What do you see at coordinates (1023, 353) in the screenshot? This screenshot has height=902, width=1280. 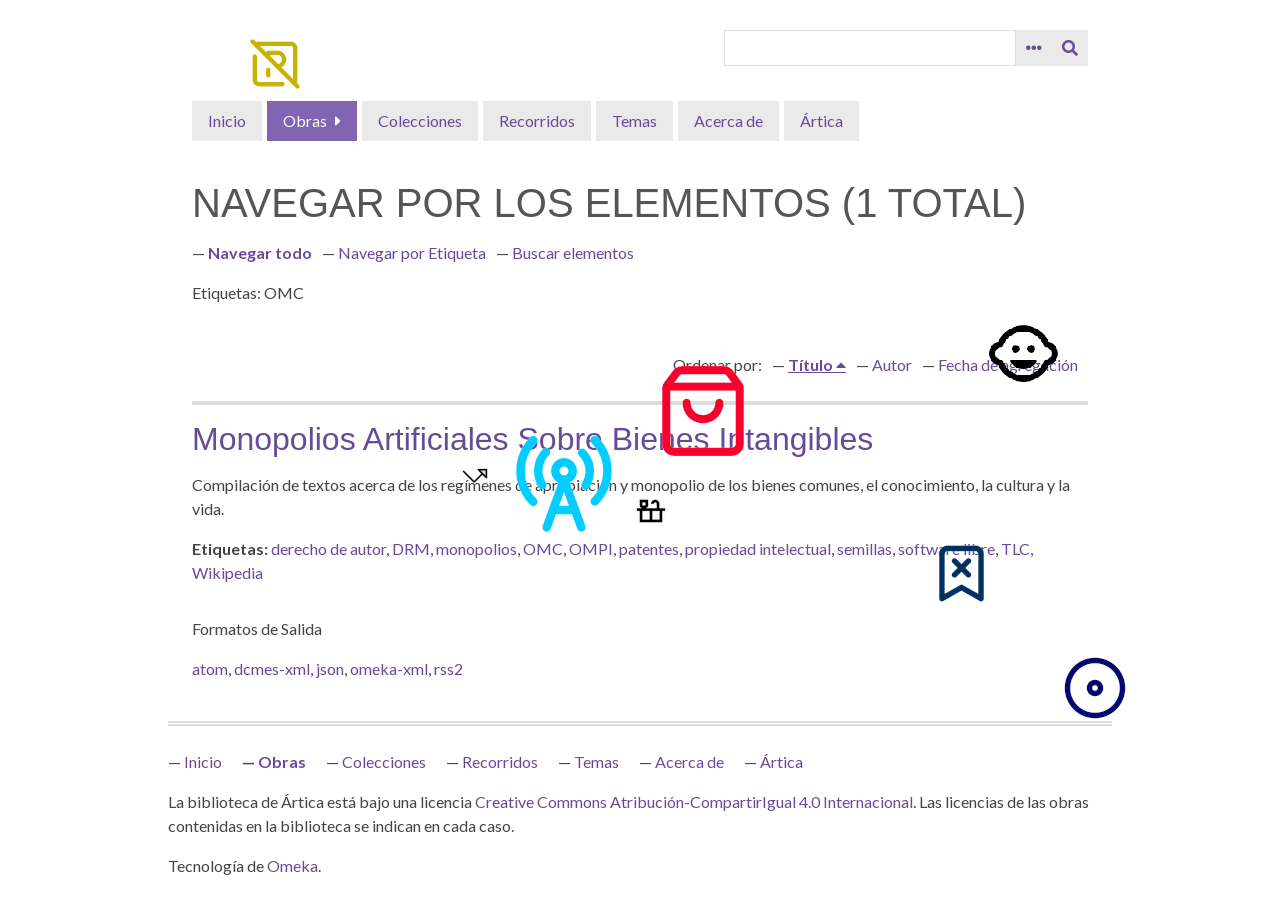 I see `access child-friendly or family mode` at bounding box center [1023, 353].